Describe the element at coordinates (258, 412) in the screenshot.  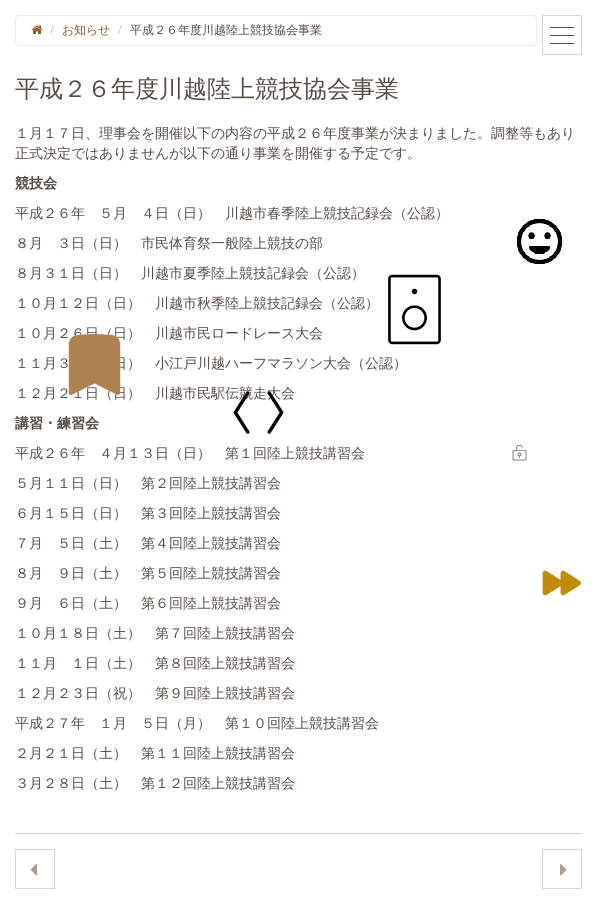
I see `view or edit source code` at that location.